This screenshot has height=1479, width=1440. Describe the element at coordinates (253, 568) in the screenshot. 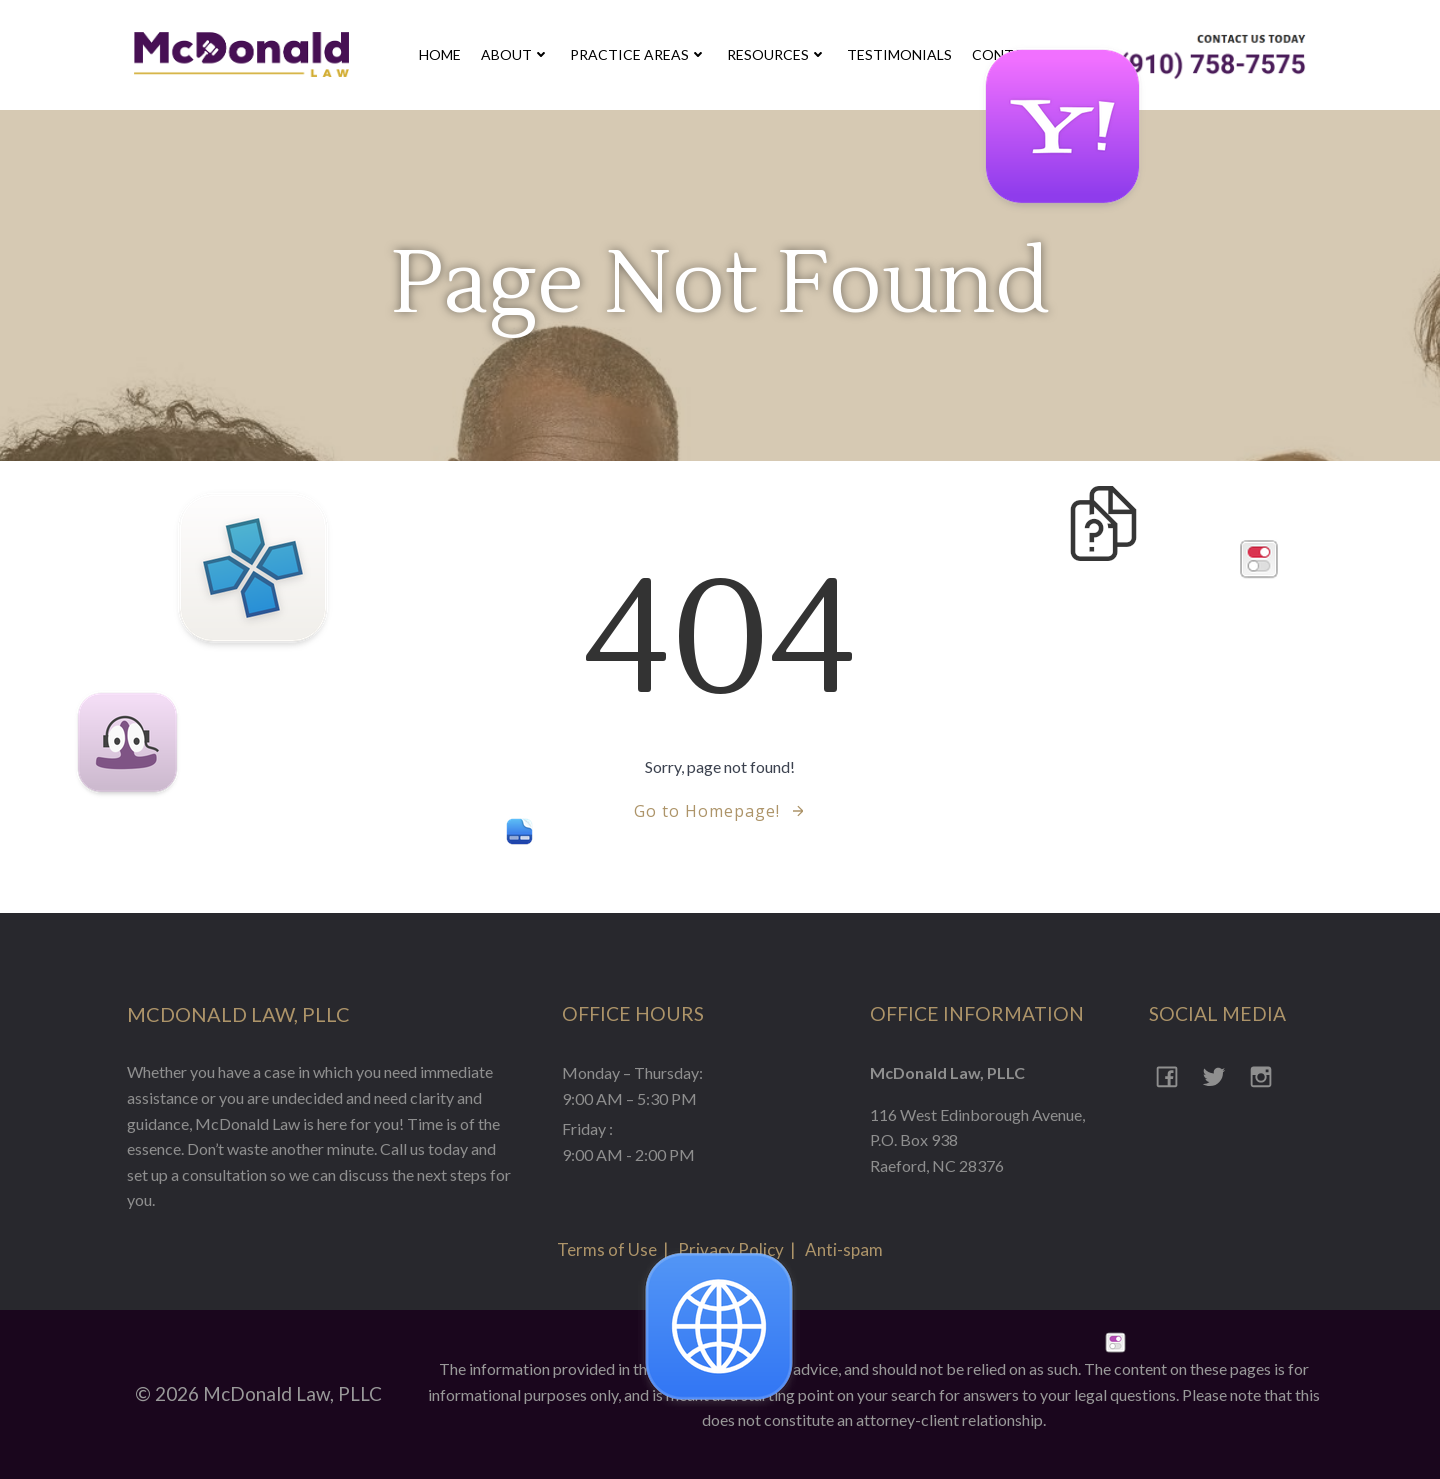

I see `launch ppsspp psp emulator` at that location.